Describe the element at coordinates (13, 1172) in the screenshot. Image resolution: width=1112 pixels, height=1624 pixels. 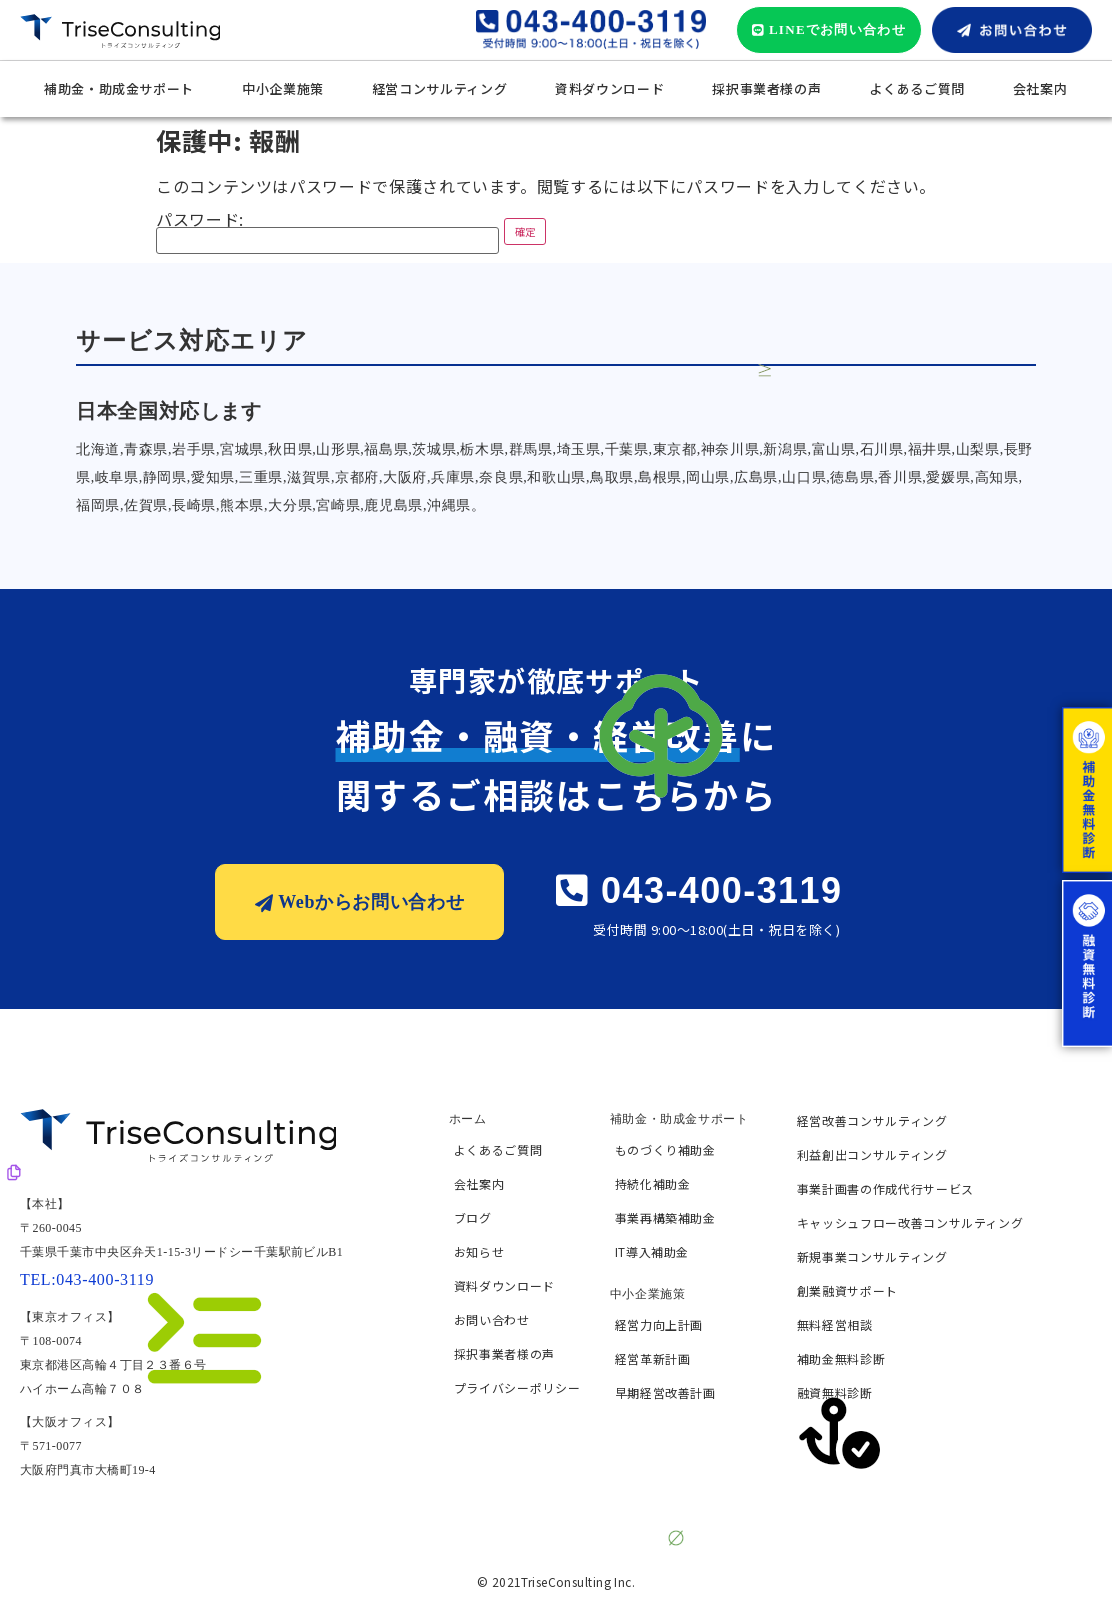
I see `view multiple files or documents` at that location.